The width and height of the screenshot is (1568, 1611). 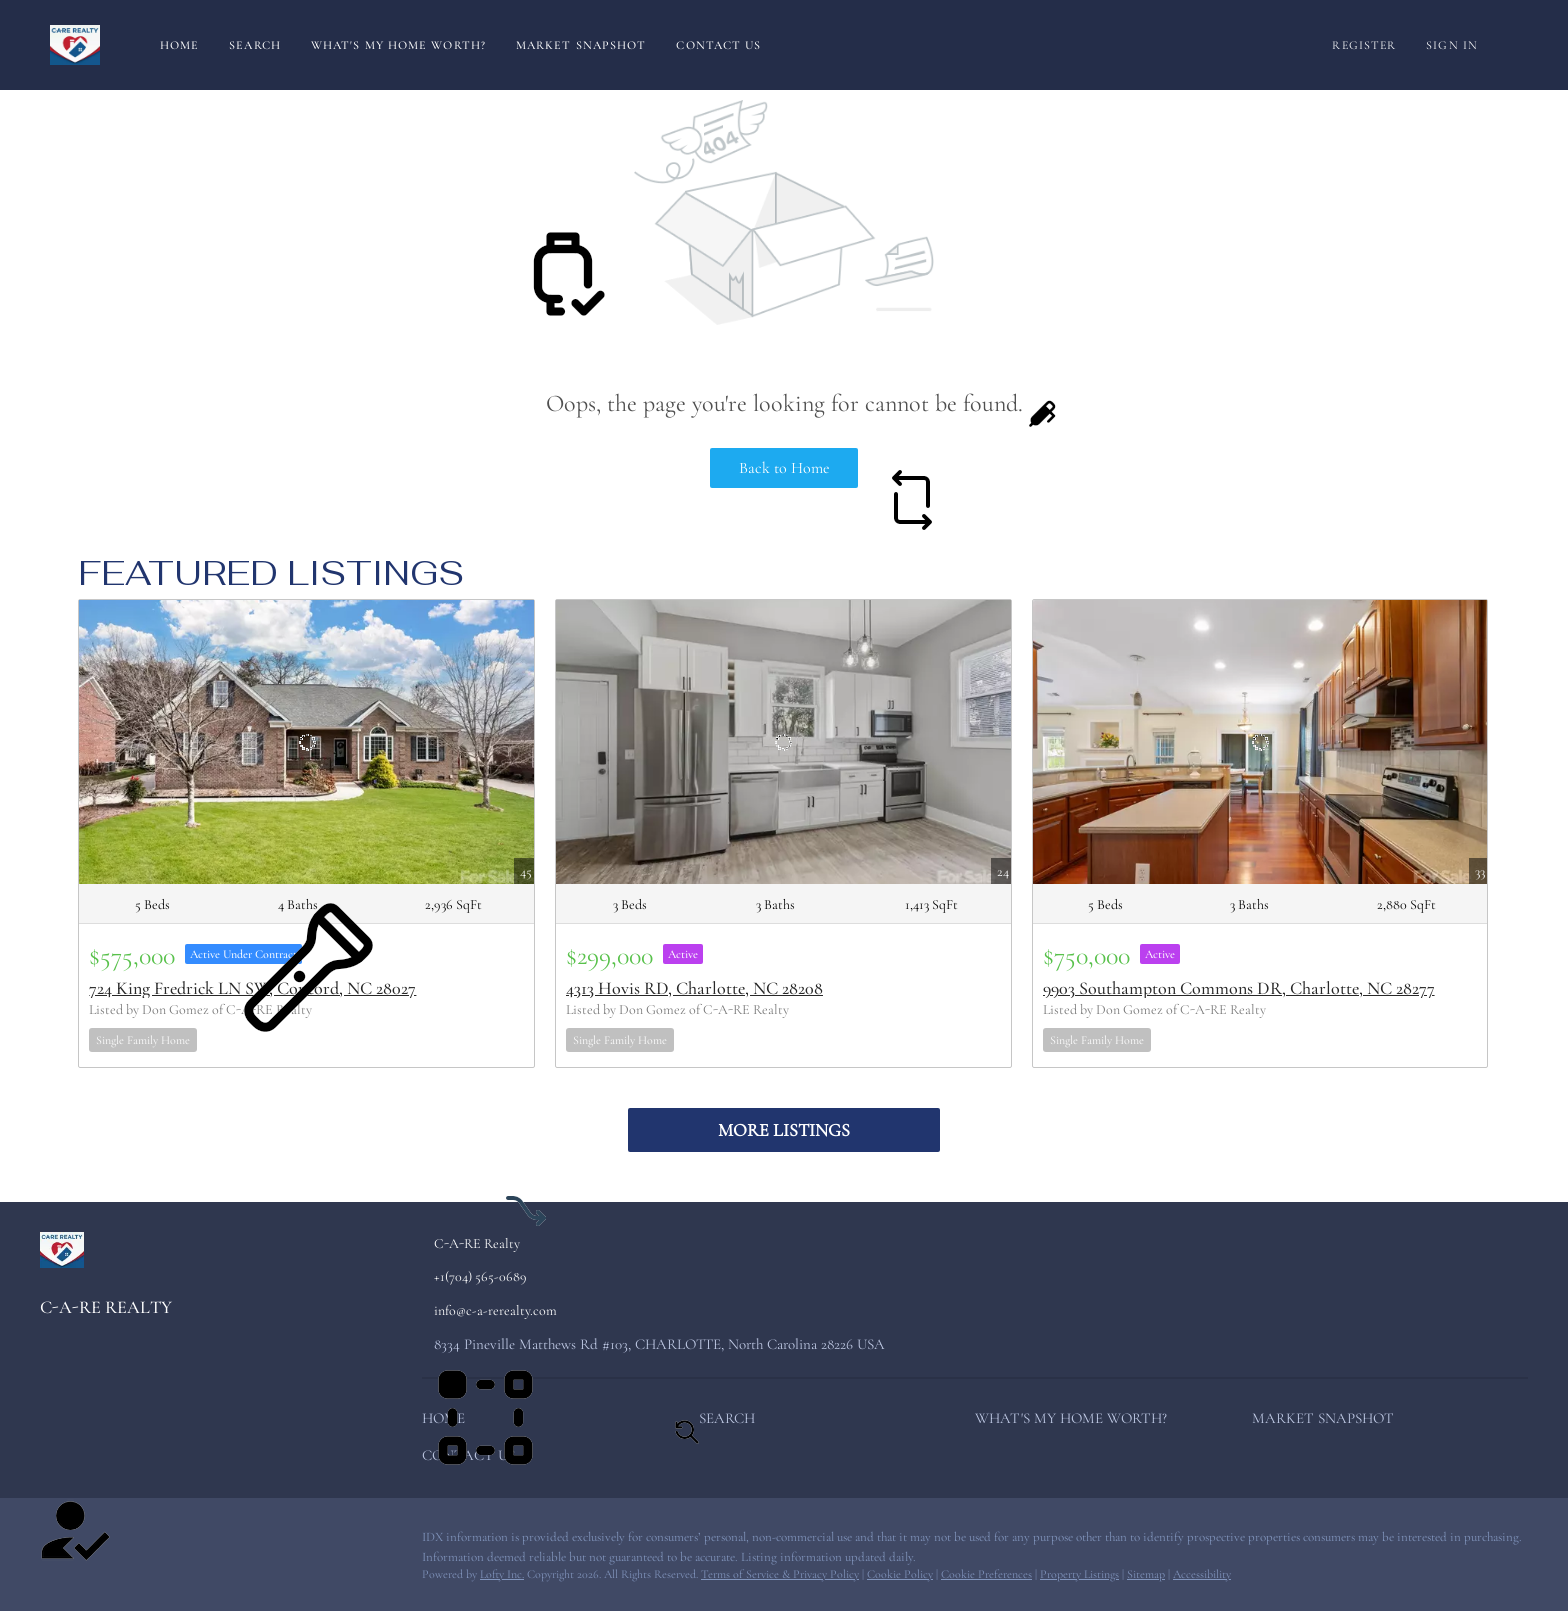 I want to click on verify or approve a user account, so click(x=74, y=1530).